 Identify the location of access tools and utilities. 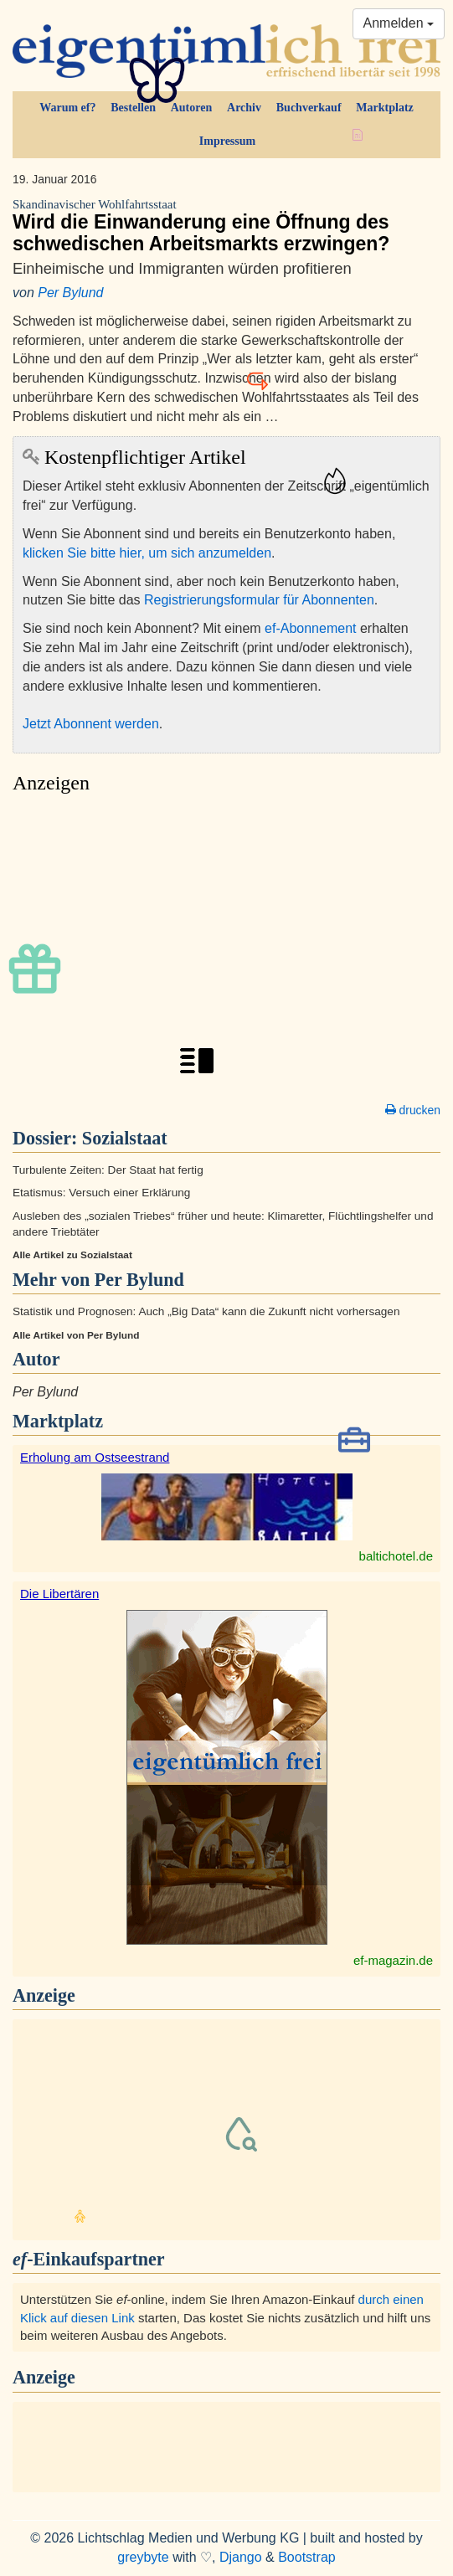
(354, 1441).